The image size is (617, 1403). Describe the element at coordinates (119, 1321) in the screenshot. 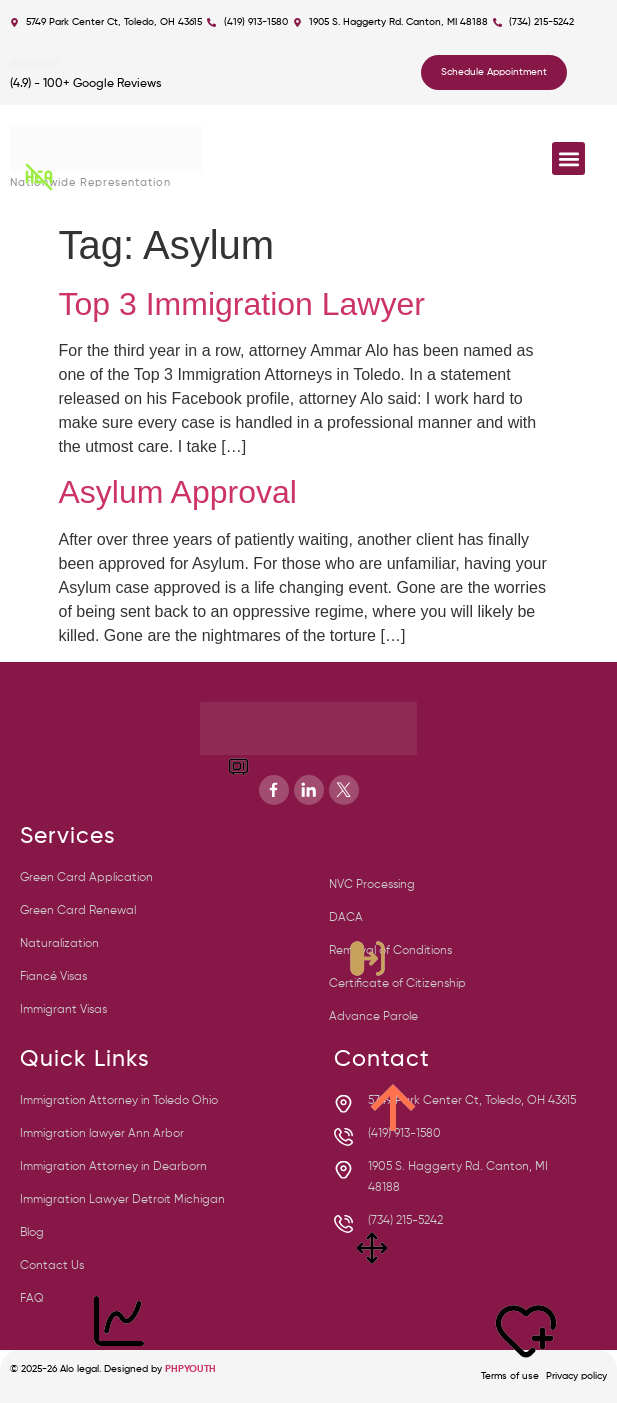

I see `view trend data with smooth curve visualization` at that location.